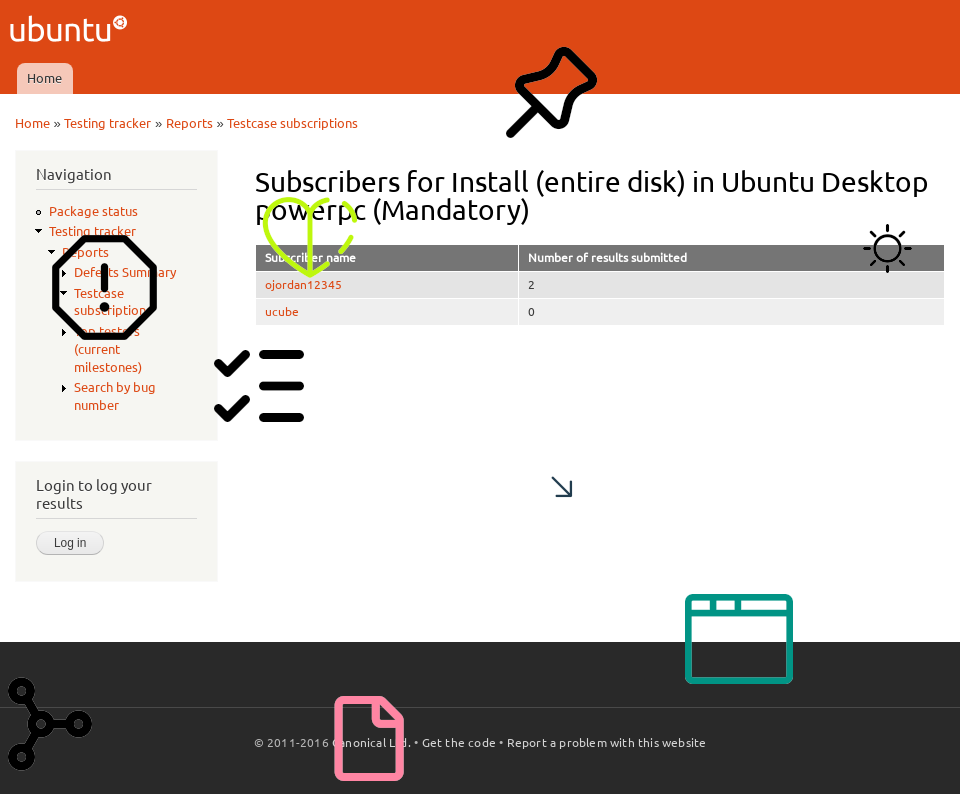 The image size is (960, 794). What do you see at coordinates (739, 639) in the screenshot?
I see `open a new browser window` at bounding box center [739, 639].